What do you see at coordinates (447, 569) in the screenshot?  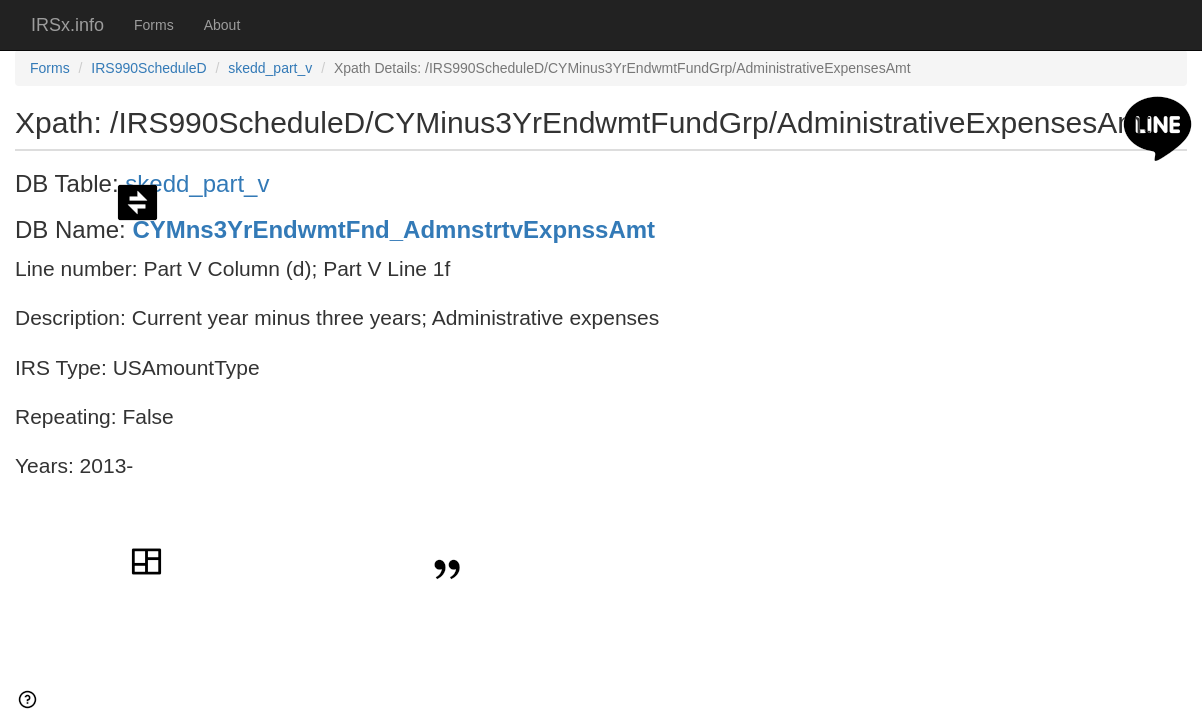 I see `insert a closing quotation mark` at bounding box center [447, 569].